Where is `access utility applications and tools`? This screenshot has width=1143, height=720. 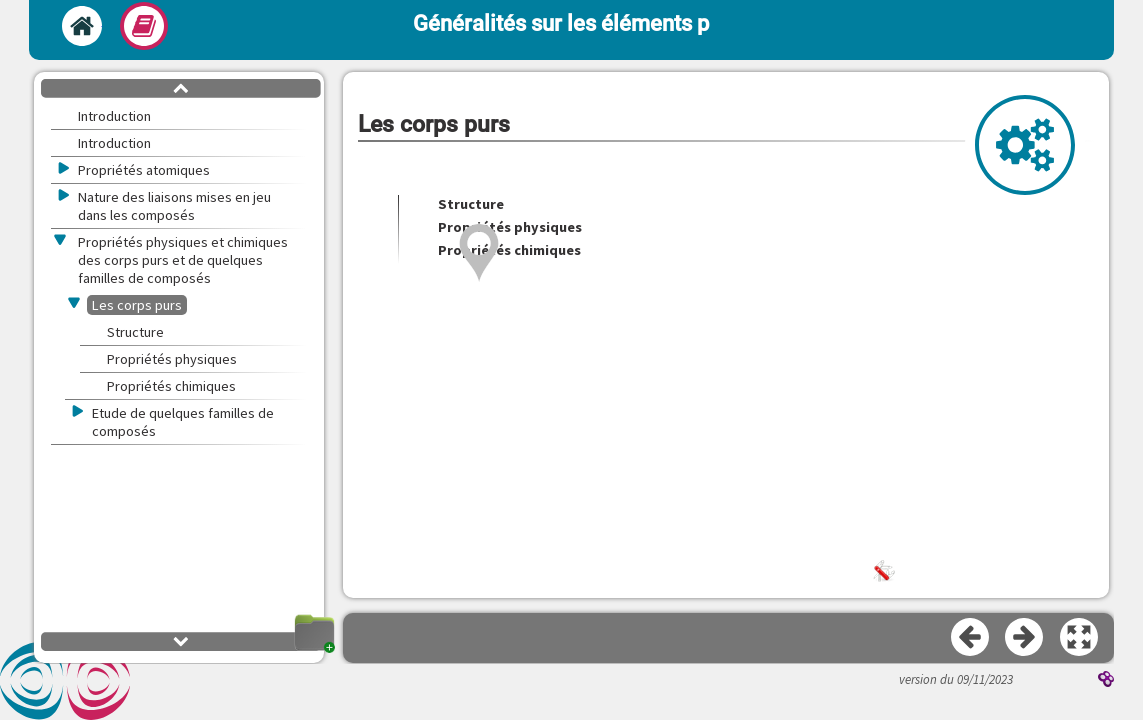
access utility applications and tools is located at coordinates (884, 571).